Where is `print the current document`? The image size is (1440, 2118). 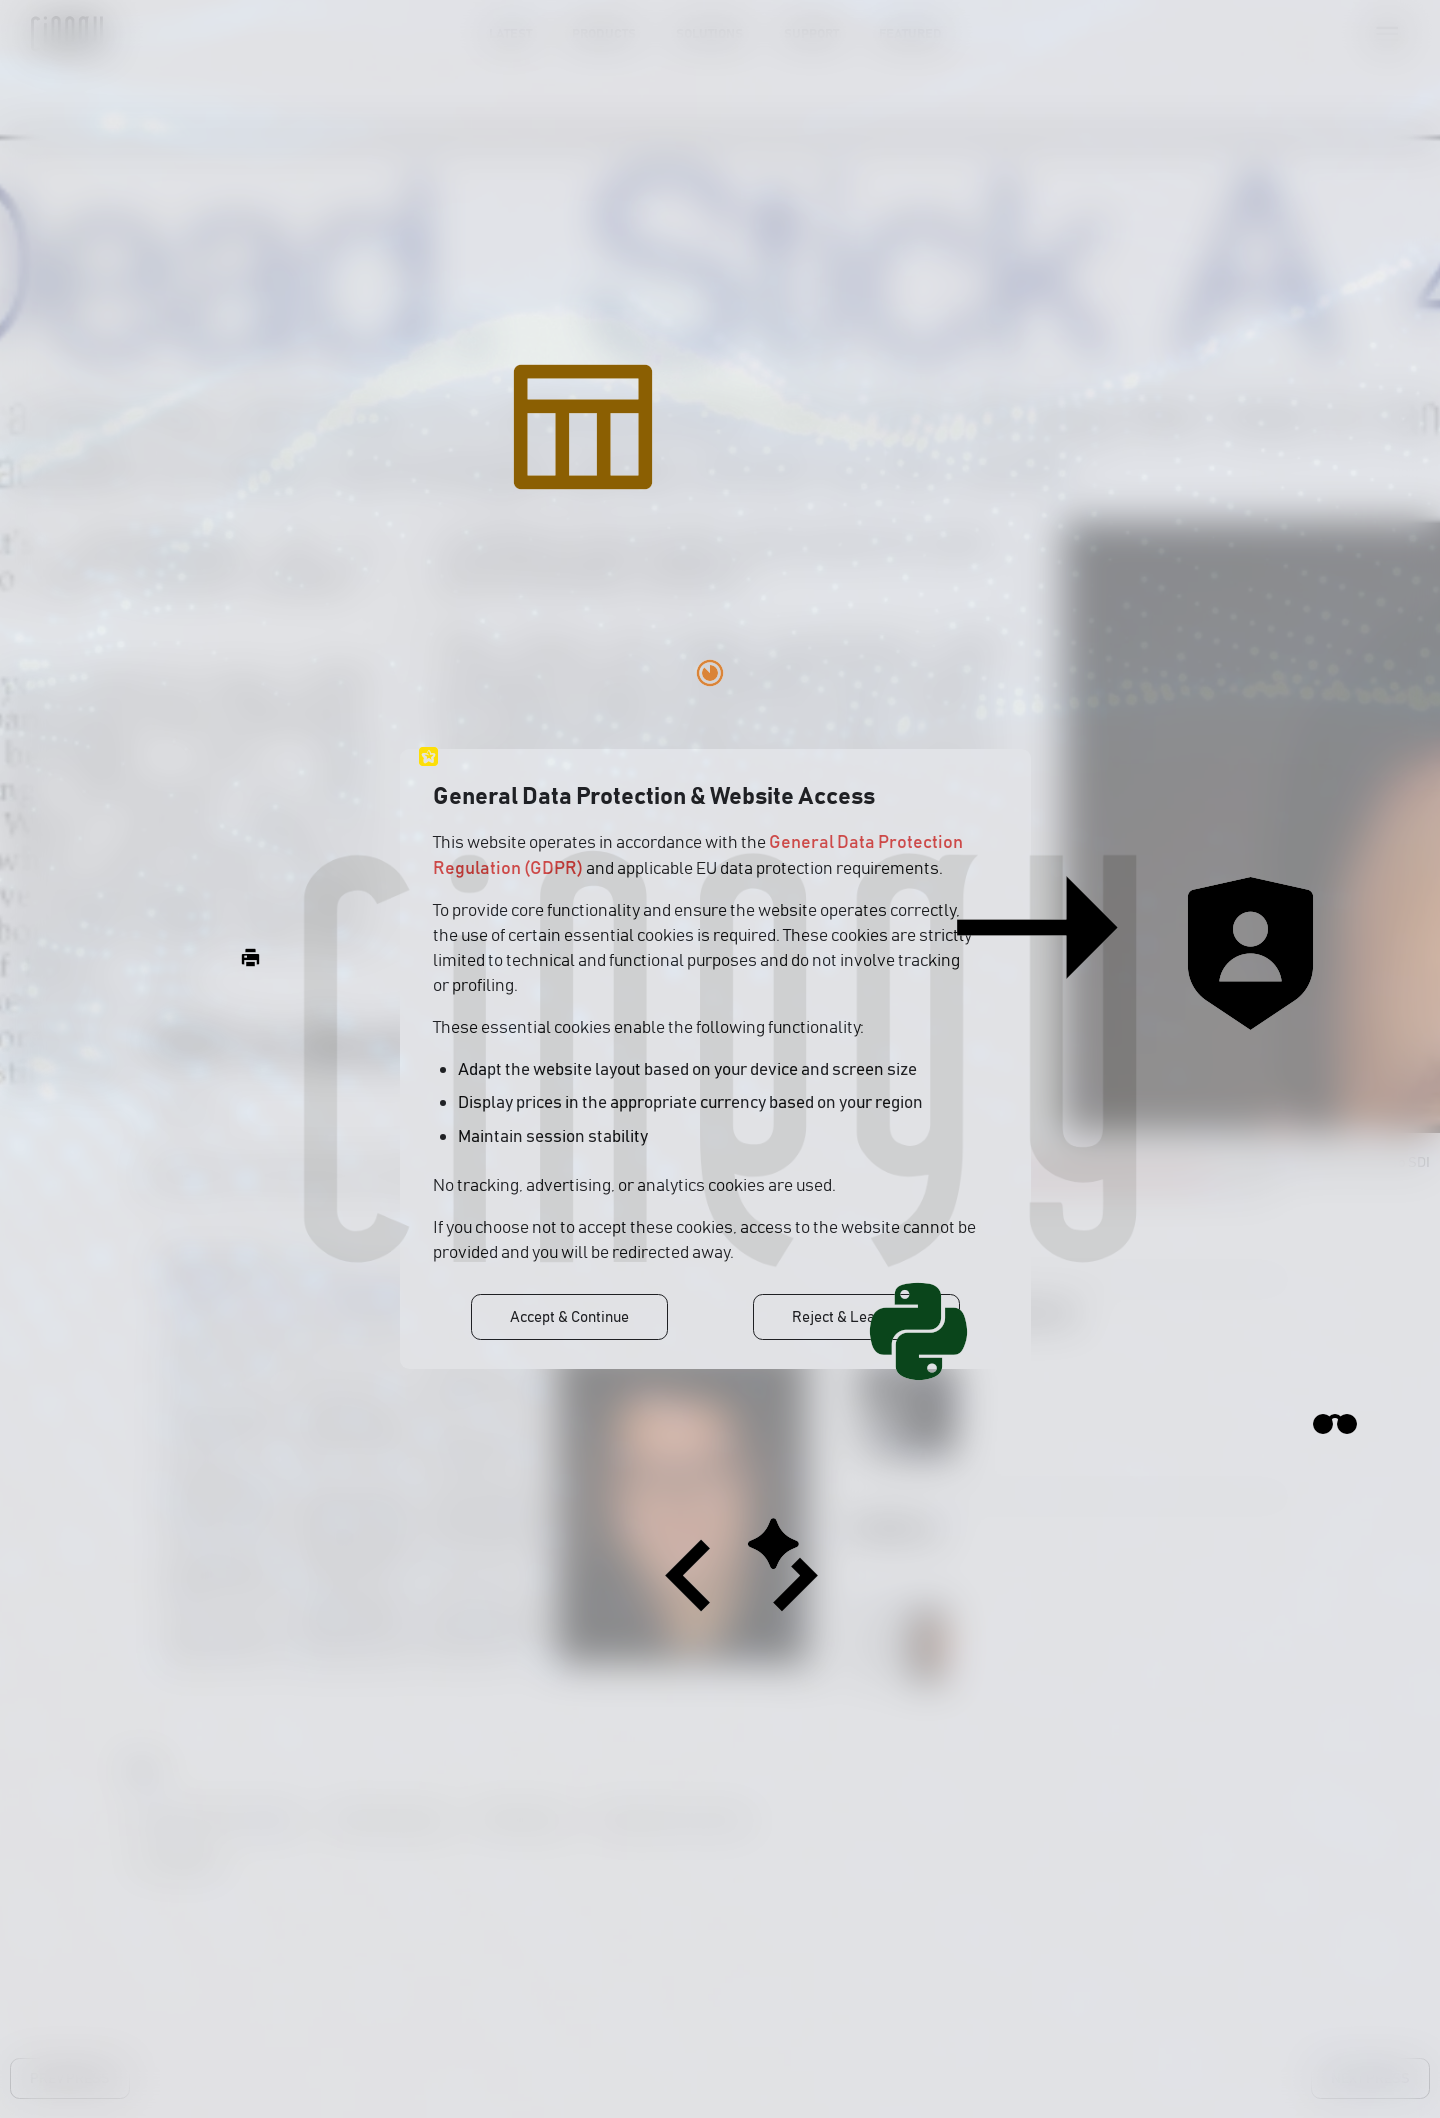
print the current document is located at coordinates (250, 957).